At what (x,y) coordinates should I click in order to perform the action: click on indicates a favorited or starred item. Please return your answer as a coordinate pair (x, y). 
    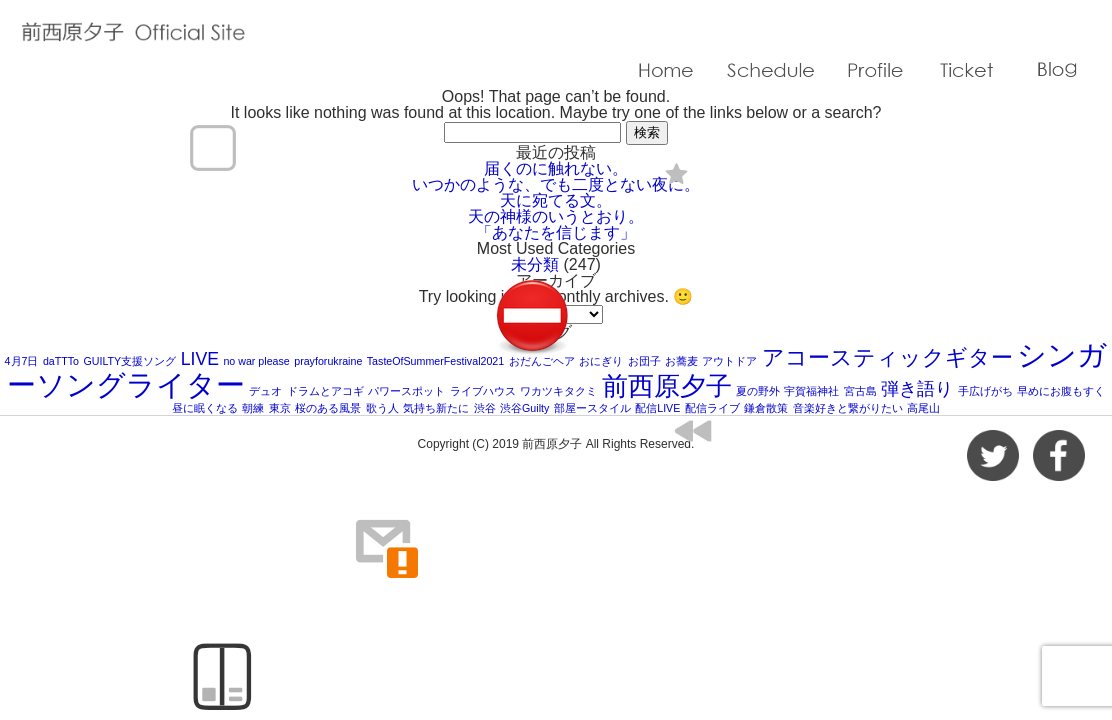
    Looking at the image, I should click on (676, 174).